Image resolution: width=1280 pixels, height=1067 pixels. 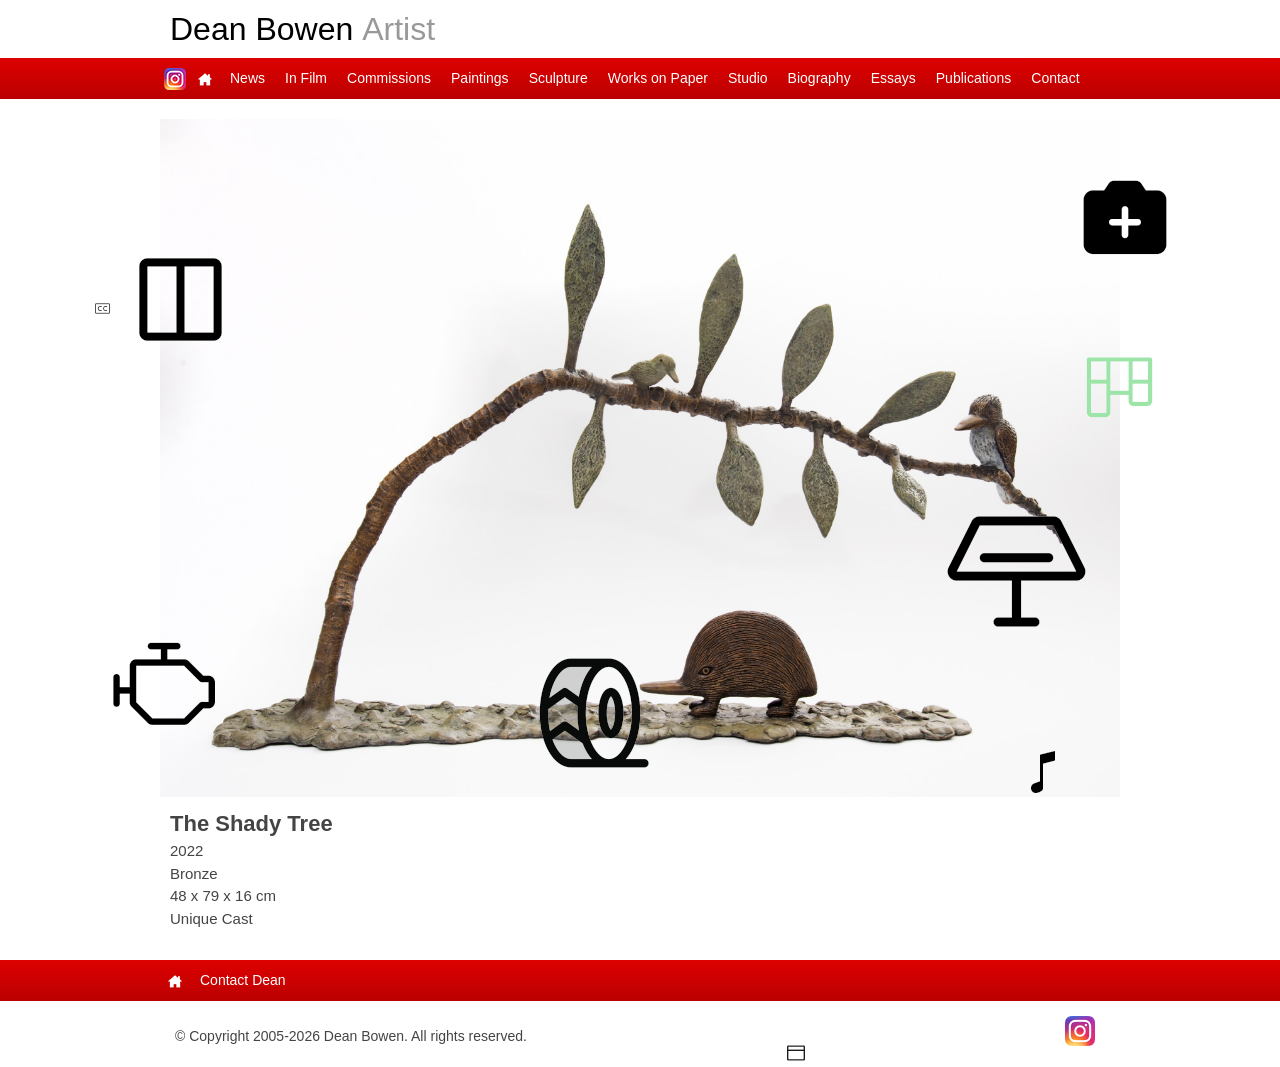 What do you see at coordinates (162, 685) in the screenshot?
I see `view engine or vehicle diagnostics` at bounding box center [162, 685].